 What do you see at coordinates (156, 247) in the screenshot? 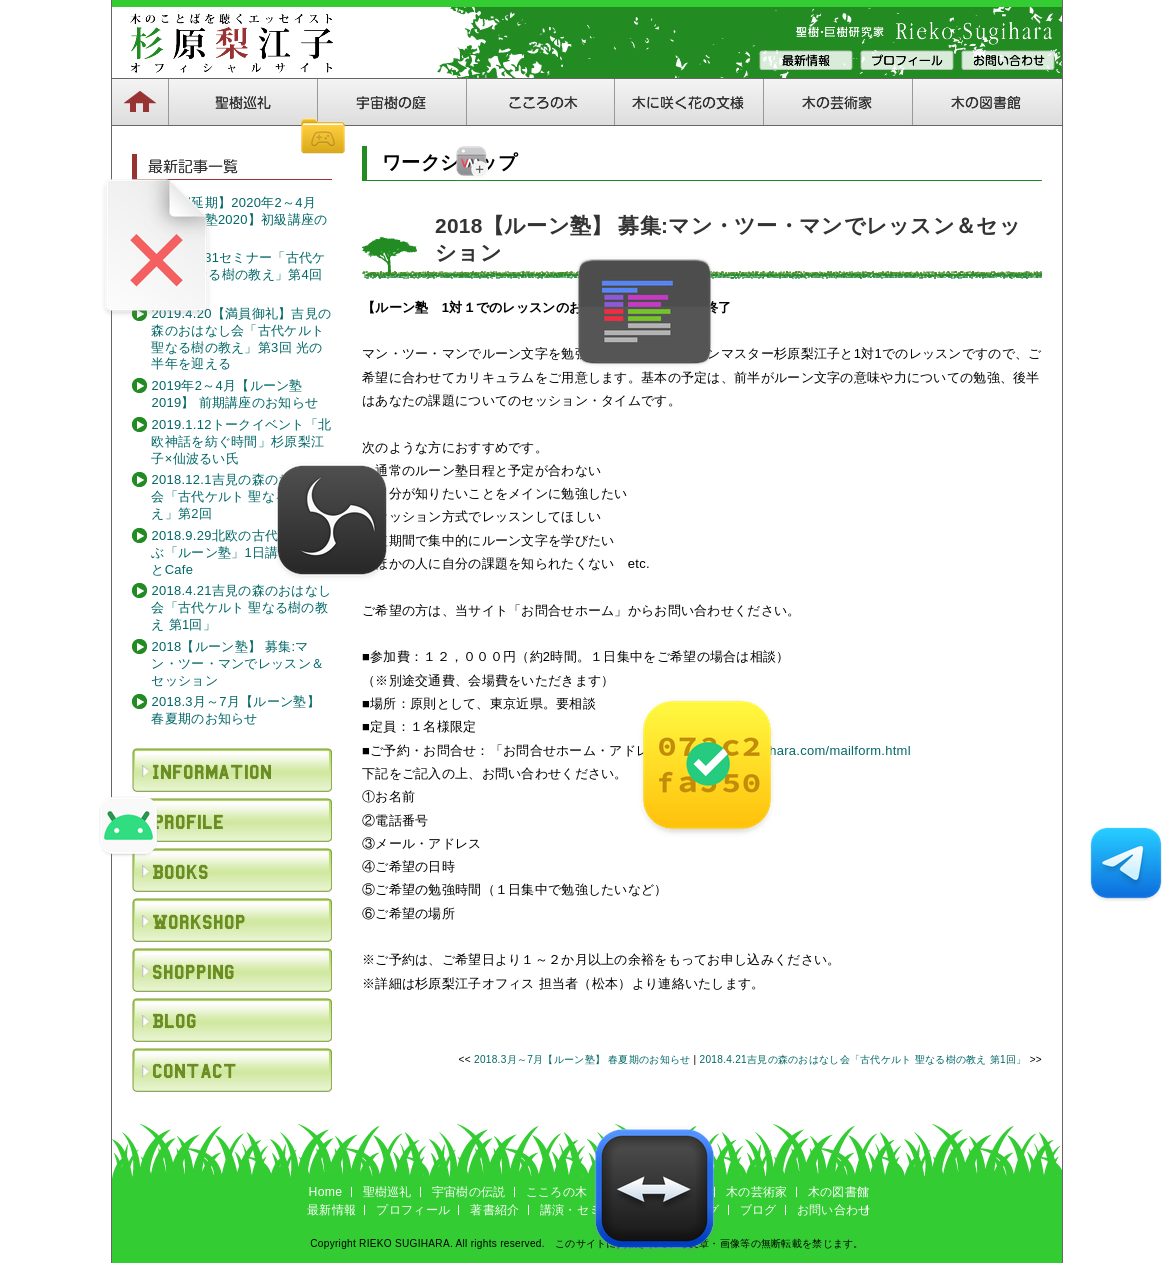
I see `a broken or invalid symbolic link file` at bounding box center [156, 247].